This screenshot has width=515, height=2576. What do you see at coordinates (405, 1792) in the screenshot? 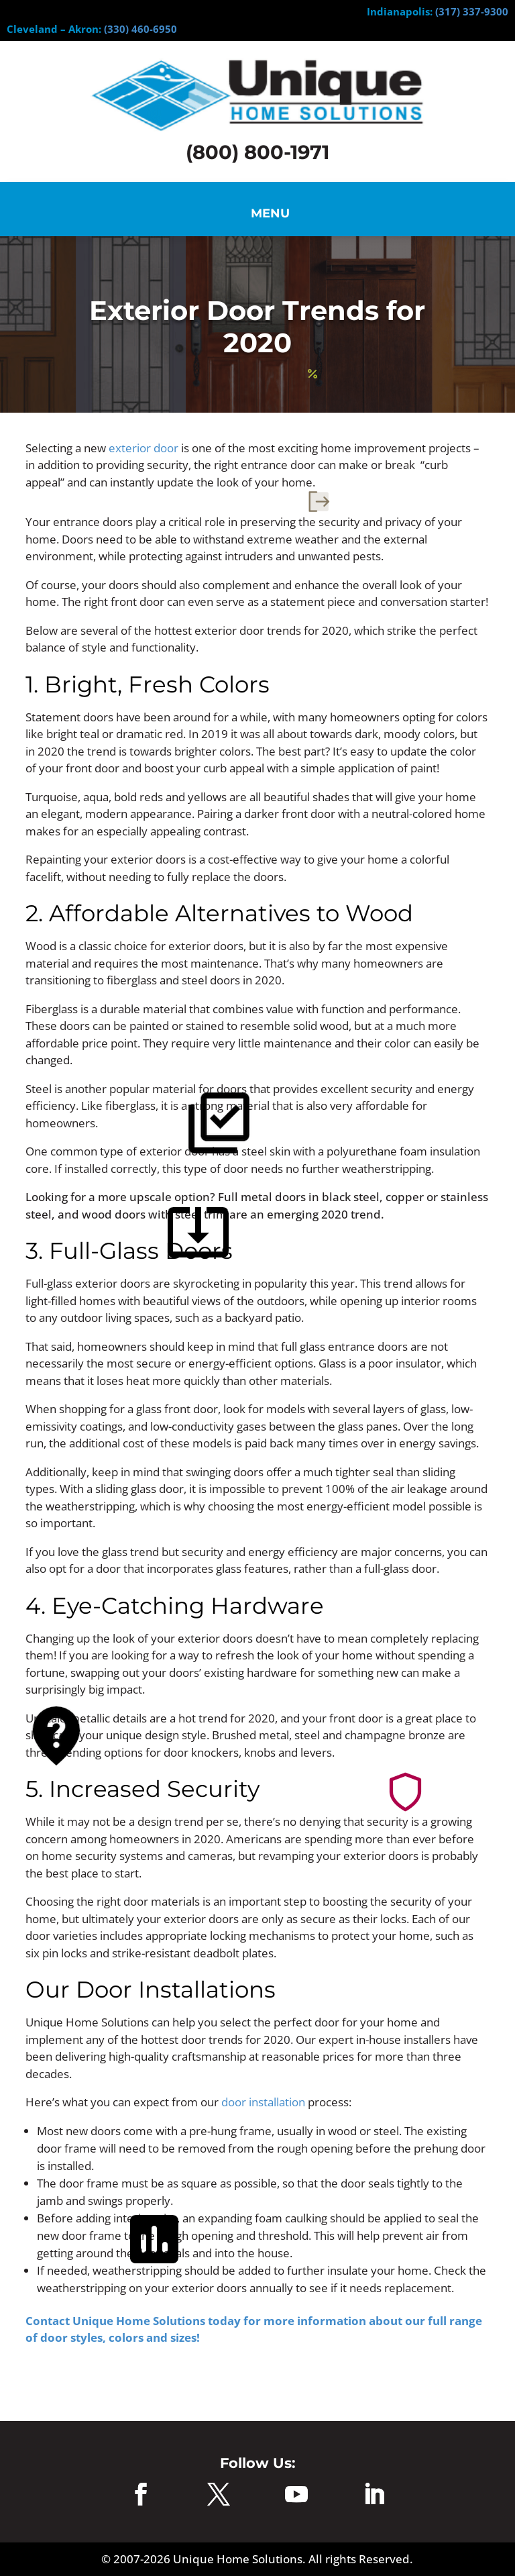
I see `access security settings` at bounding box center [405, 1792].